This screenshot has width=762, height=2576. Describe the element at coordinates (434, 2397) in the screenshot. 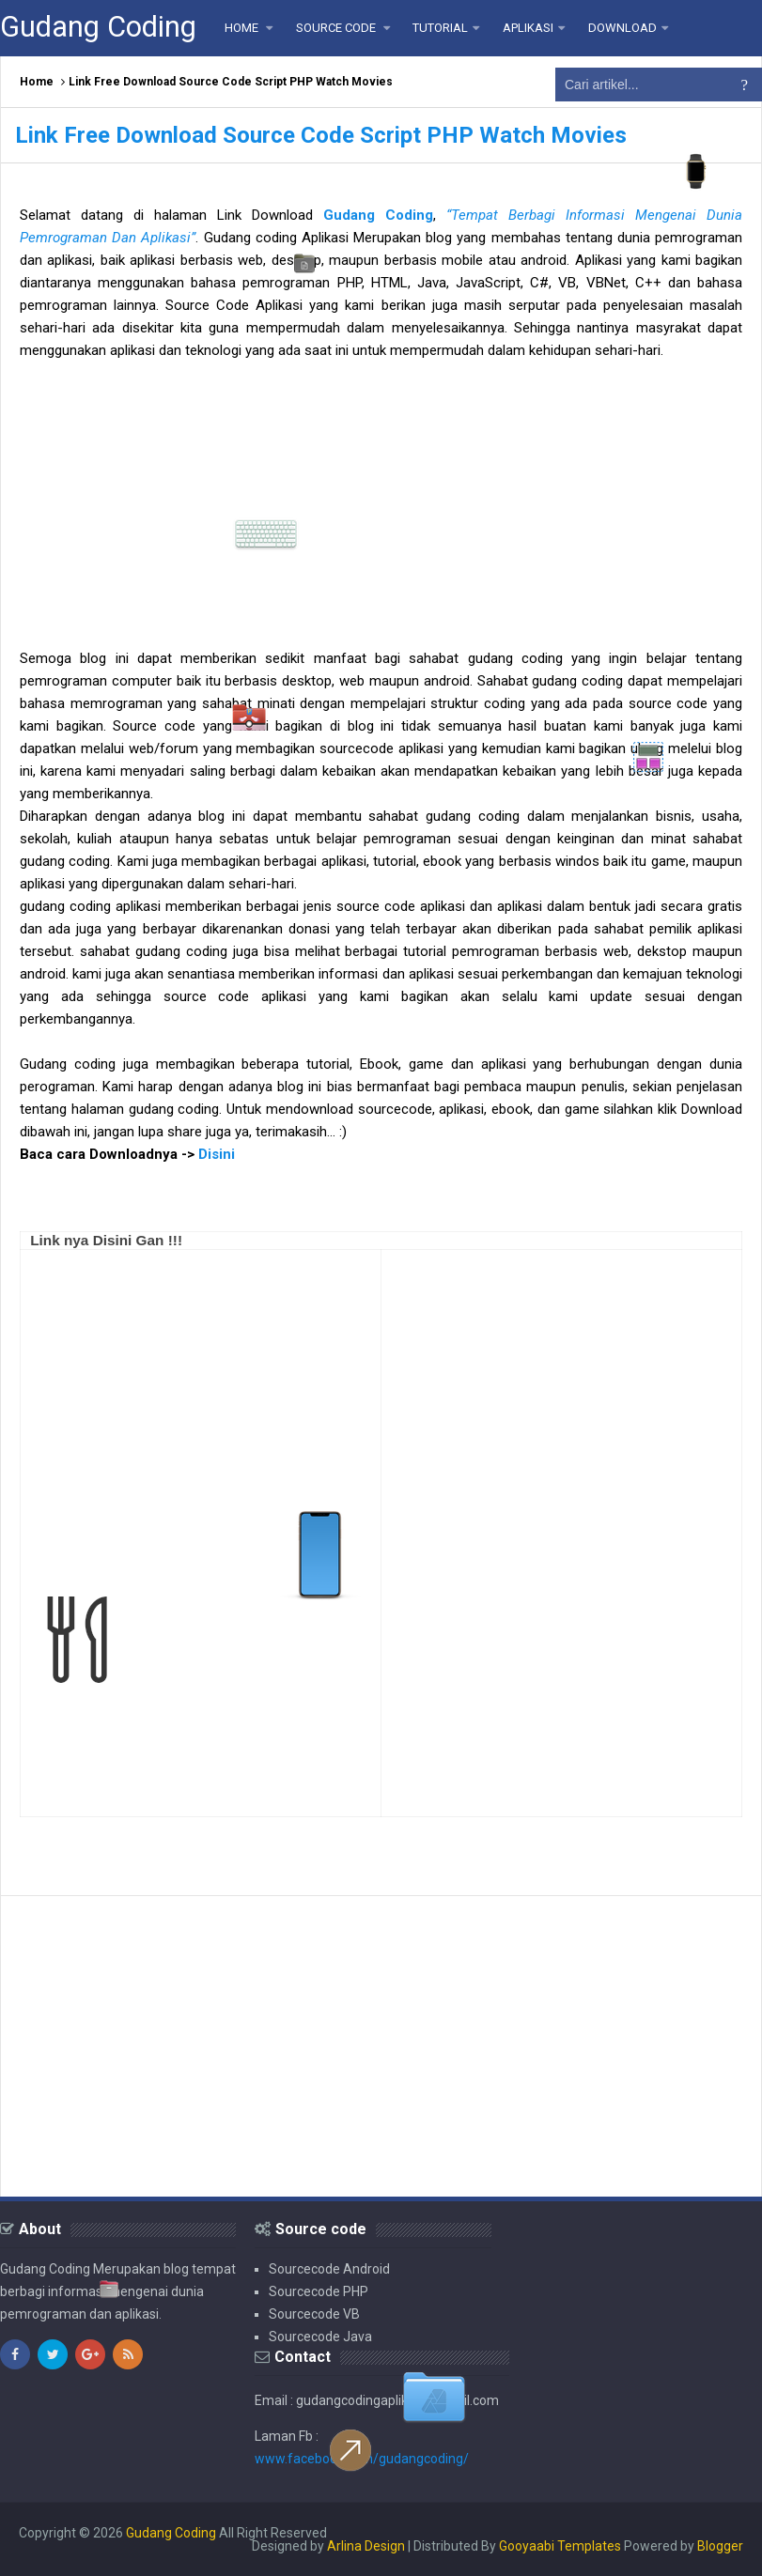

I see `open Affinity Photo project folder` at that location.